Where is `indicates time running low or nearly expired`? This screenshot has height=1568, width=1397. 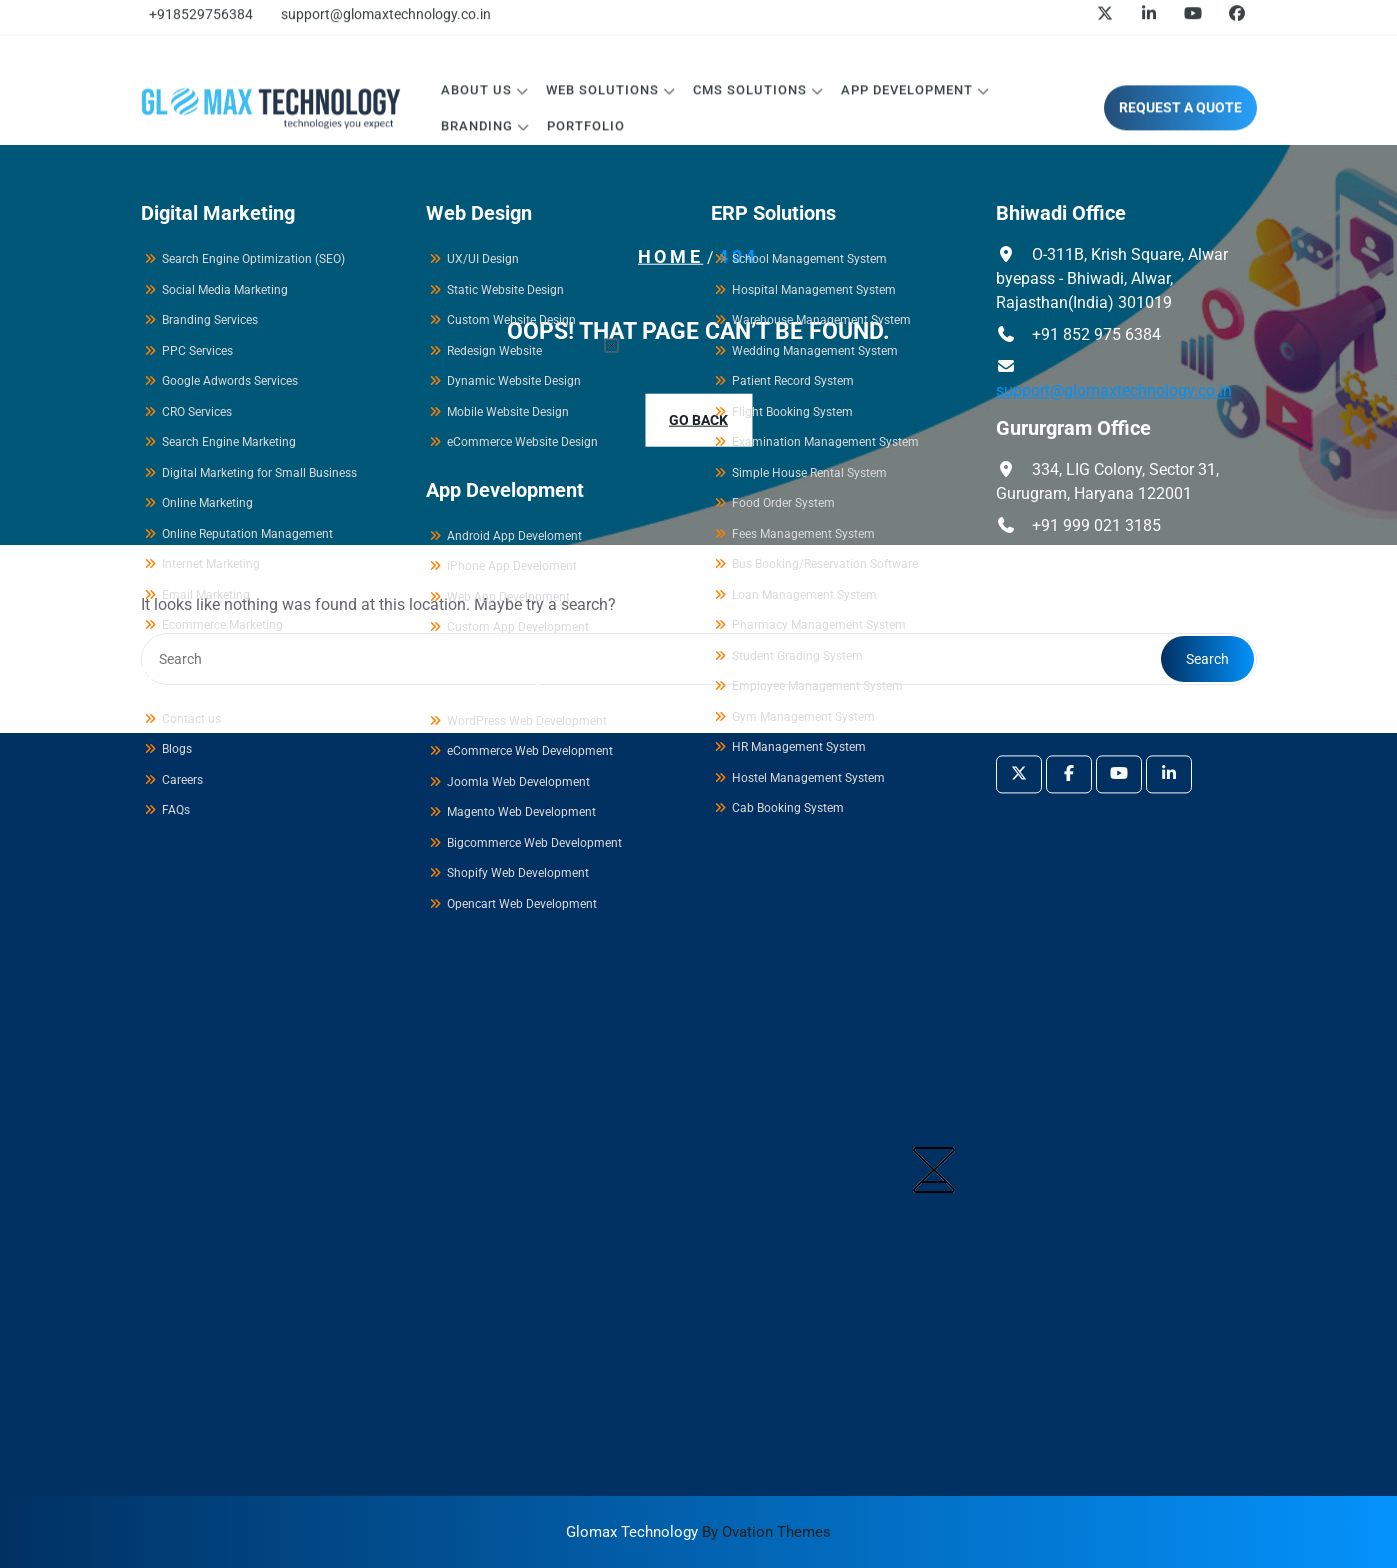 indicates time running low or nearly expired is located at coordinates (934, 1170).